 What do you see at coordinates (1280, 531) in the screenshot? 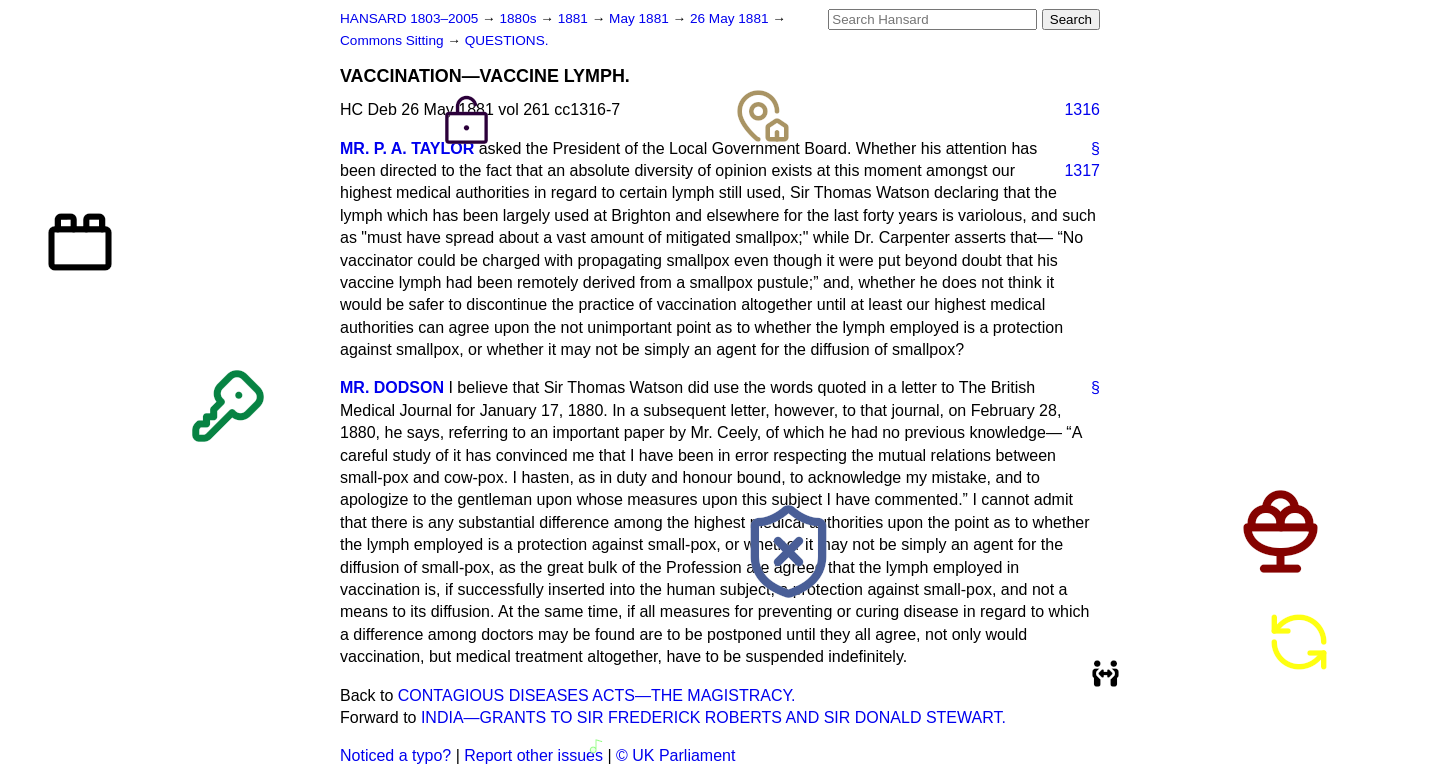
I see `view dessert or ice cream options` at bounding box center [1280, 531].